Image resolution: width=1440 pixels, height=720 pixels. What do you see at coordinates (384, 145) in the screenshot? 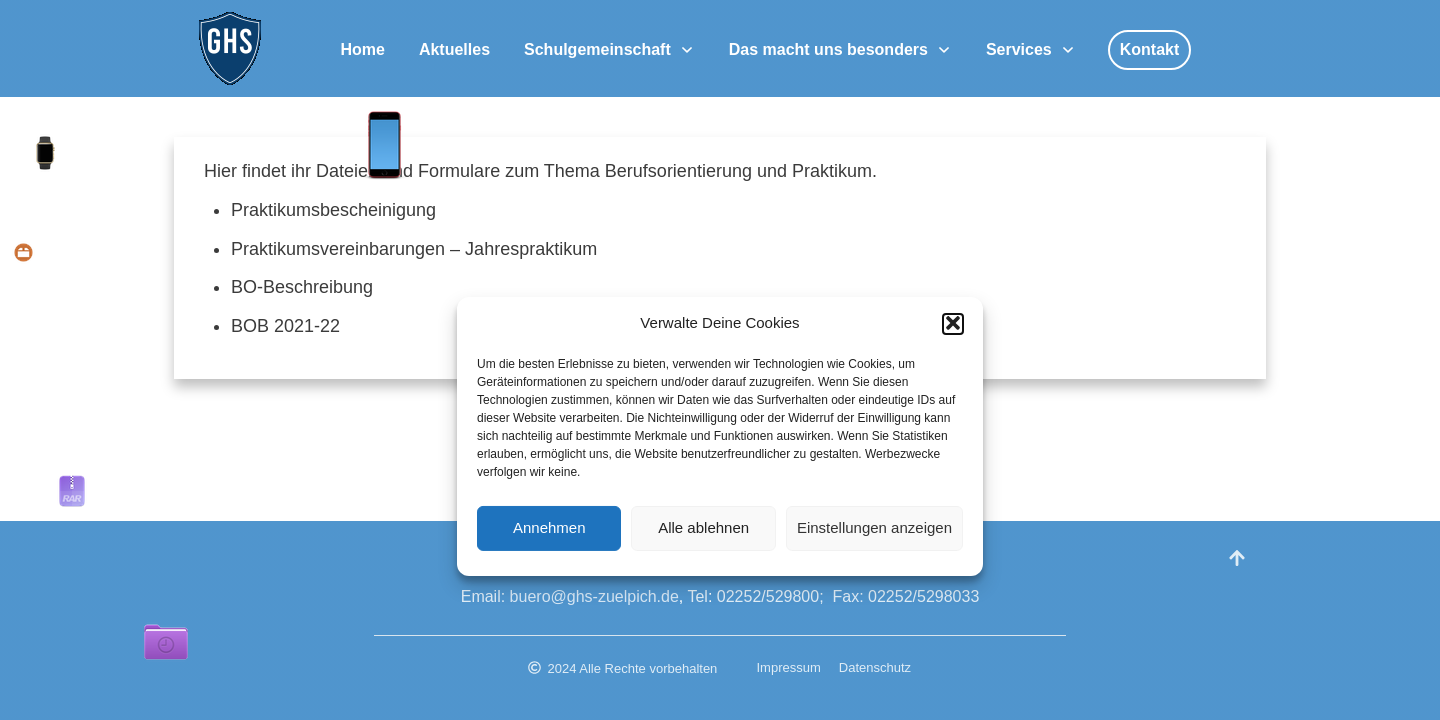
I see `iPhone SE device icon in system preferences` at bounding box center [384, 145].